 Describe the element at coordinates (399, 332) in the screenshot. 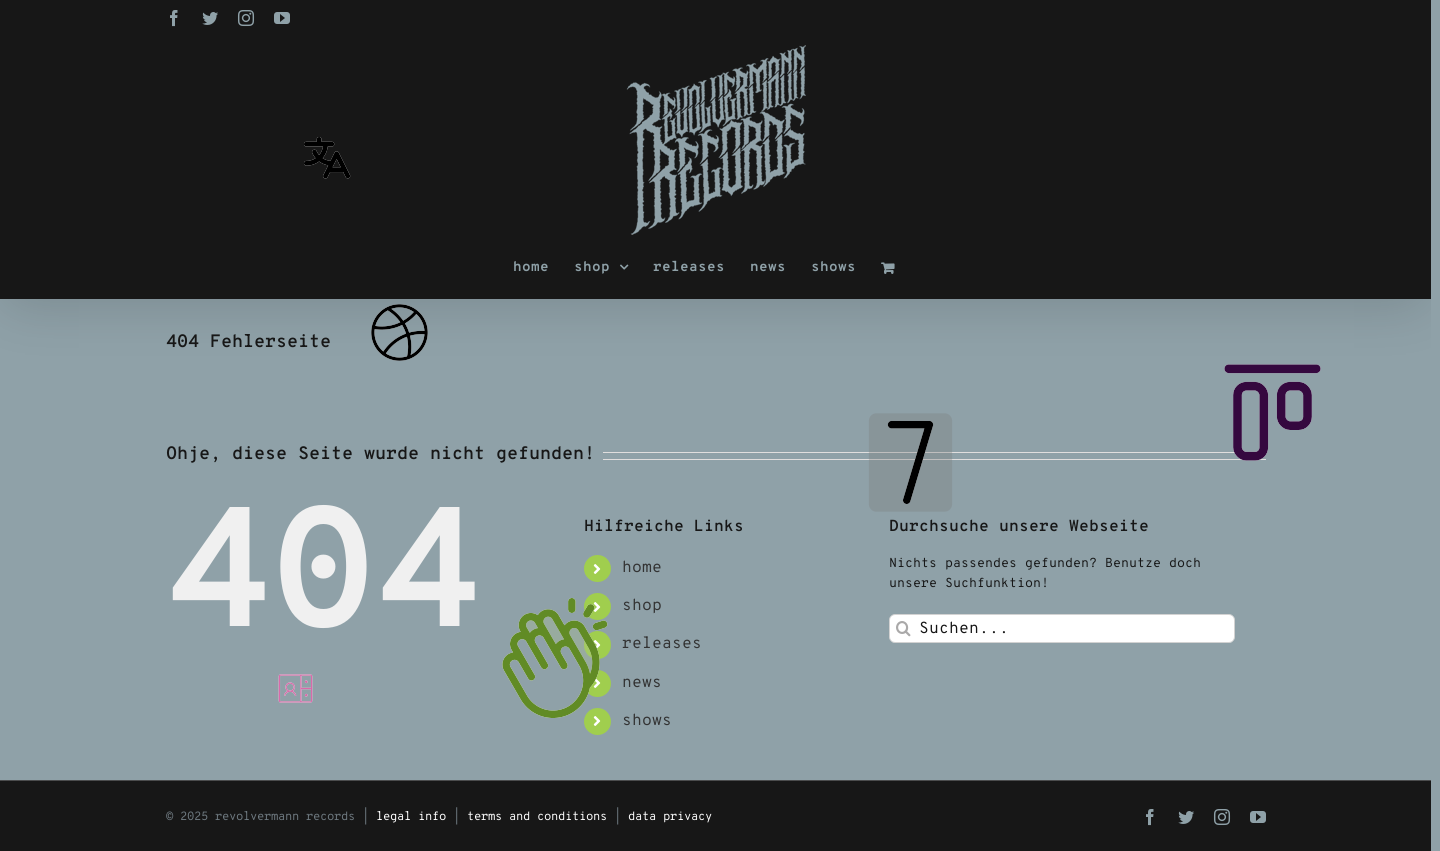

I see `view dribbble profile or portfolio` at that location.